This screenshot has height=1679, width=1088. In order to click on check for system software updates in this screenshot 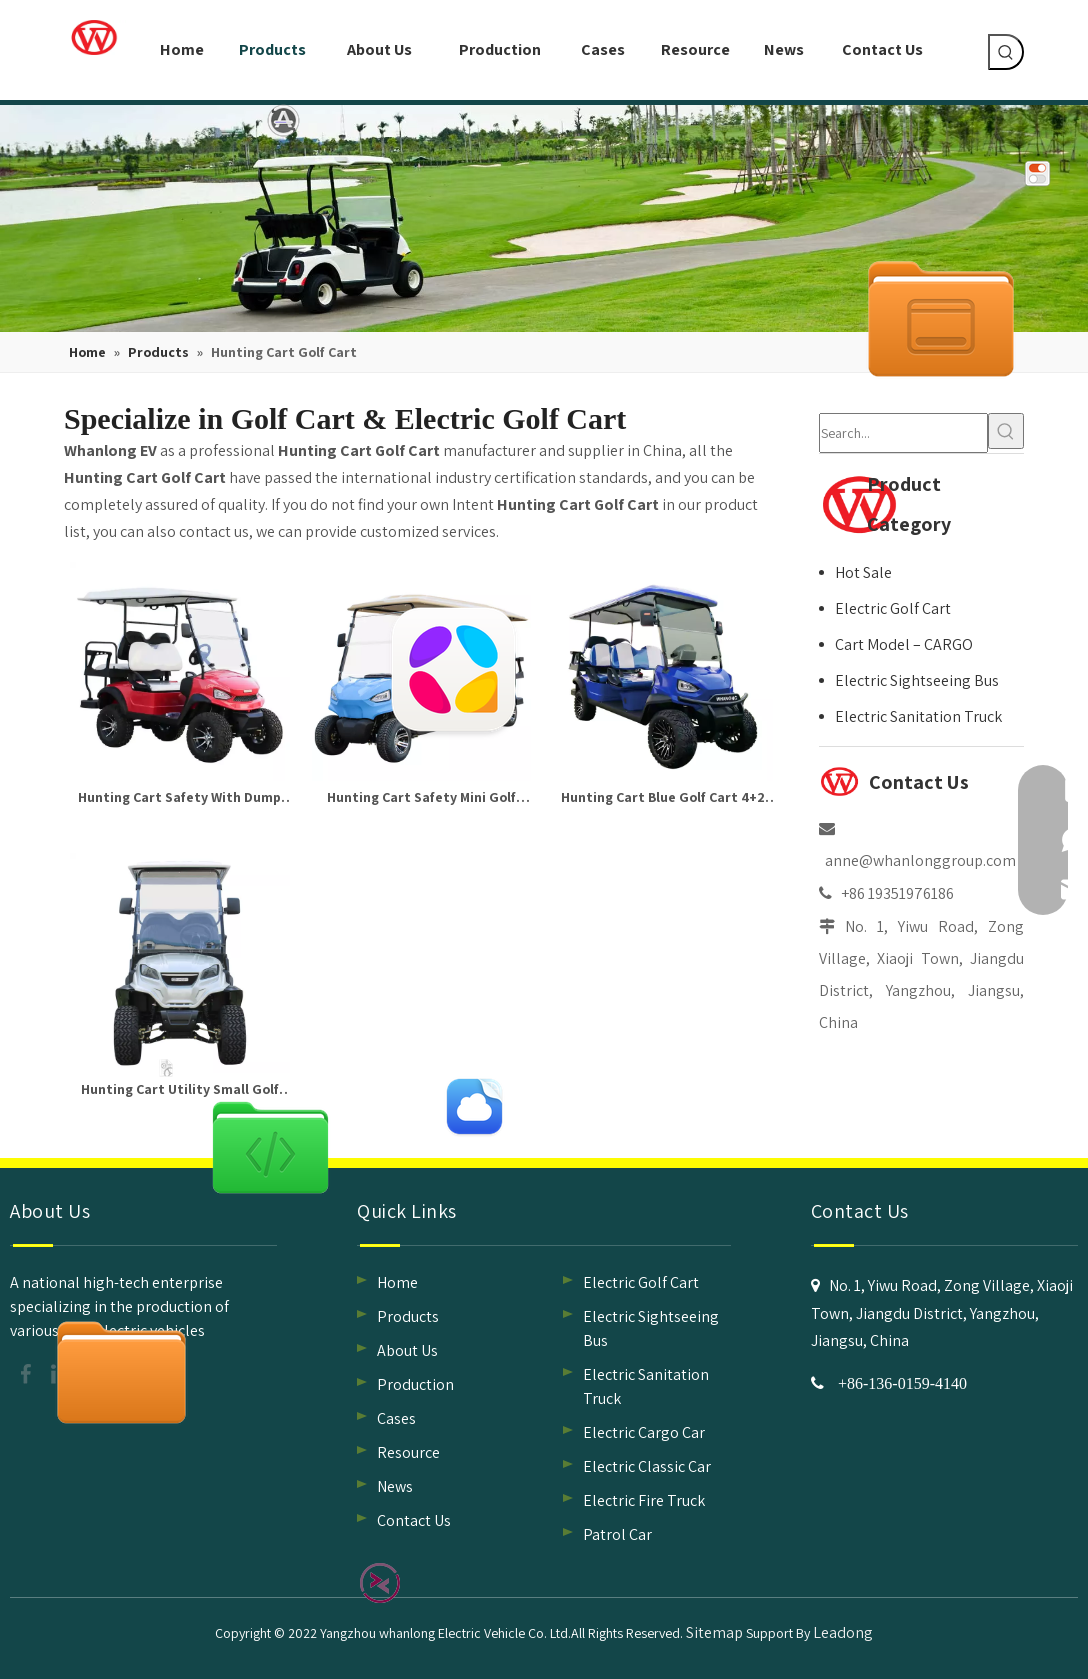, I will do `click(283, 120)`.